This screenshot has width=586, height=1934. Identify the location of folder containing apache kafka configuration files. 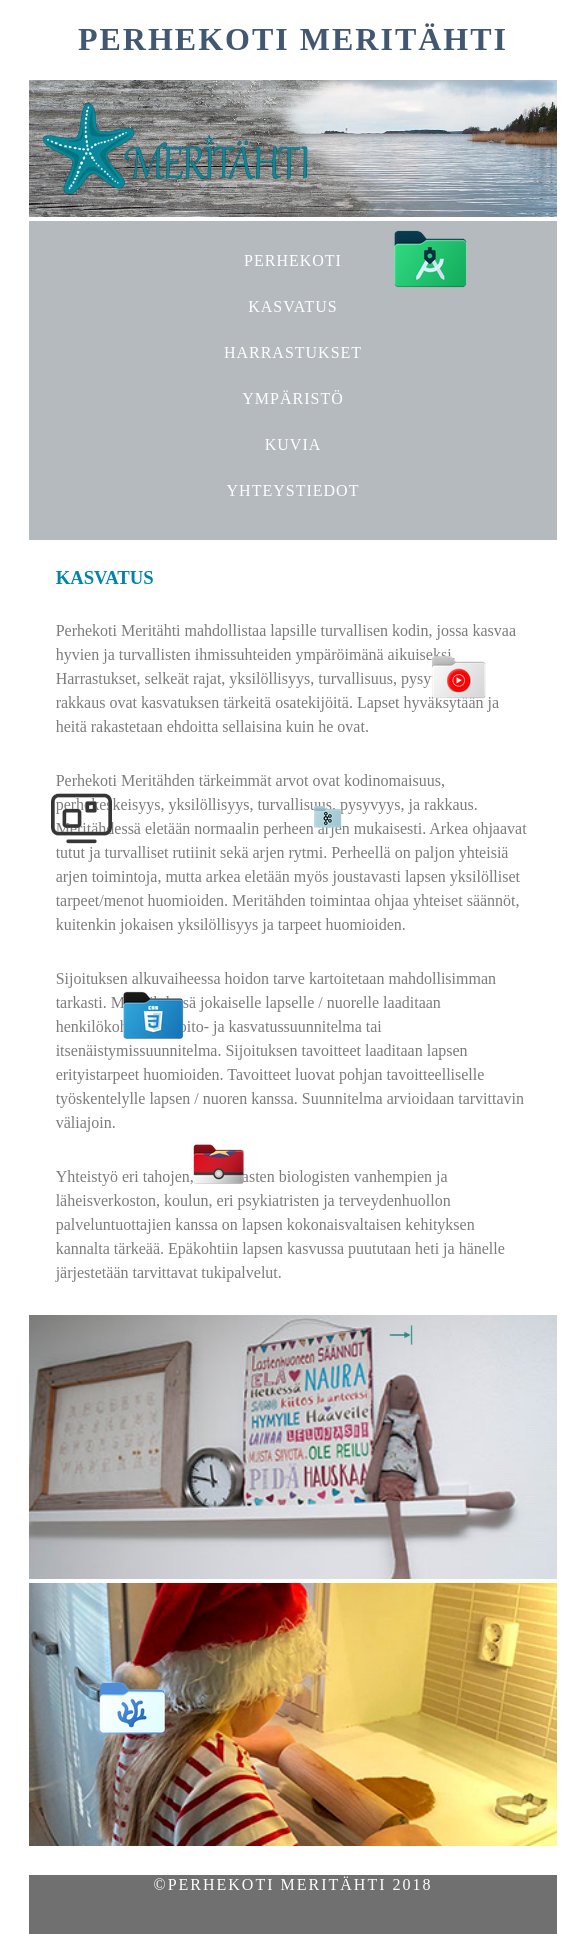
(327, 817).